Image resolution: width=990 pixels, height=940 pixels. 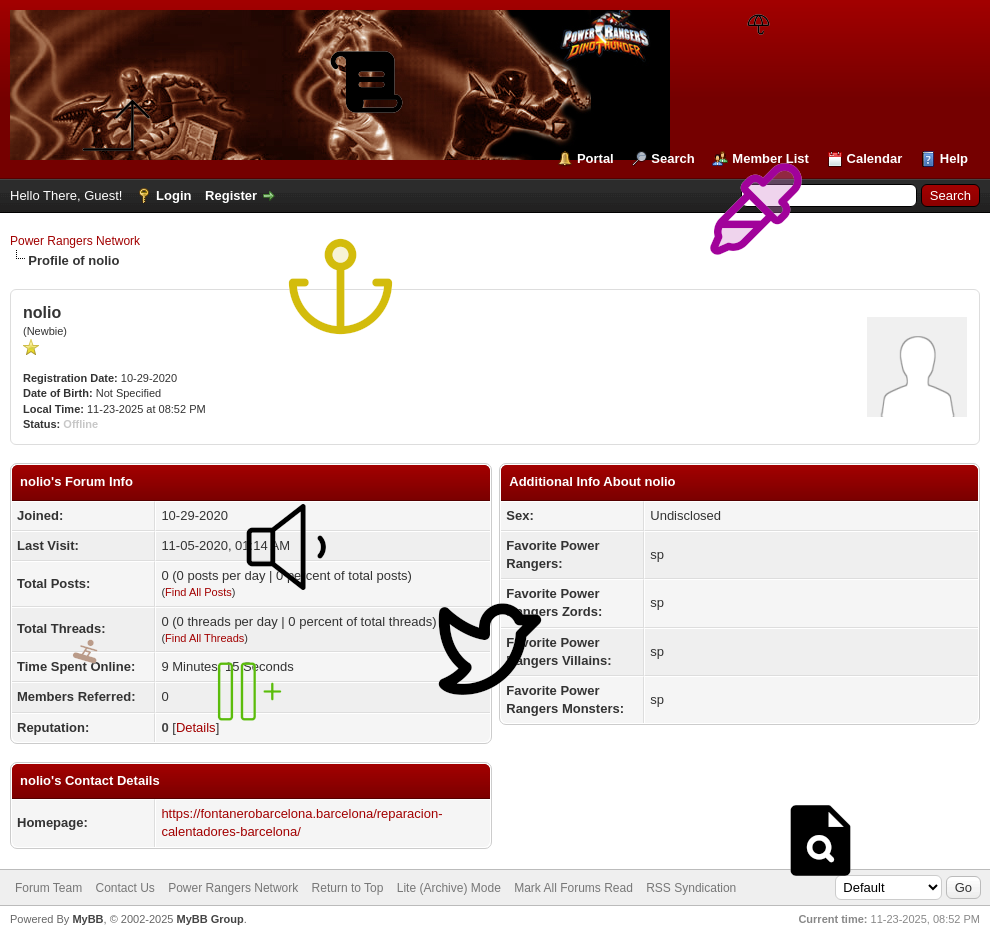 What do you see at coordinates (119, 128) in the screenshot?
I see `move item up or forward in sequence` at bounding box center [119, 128].